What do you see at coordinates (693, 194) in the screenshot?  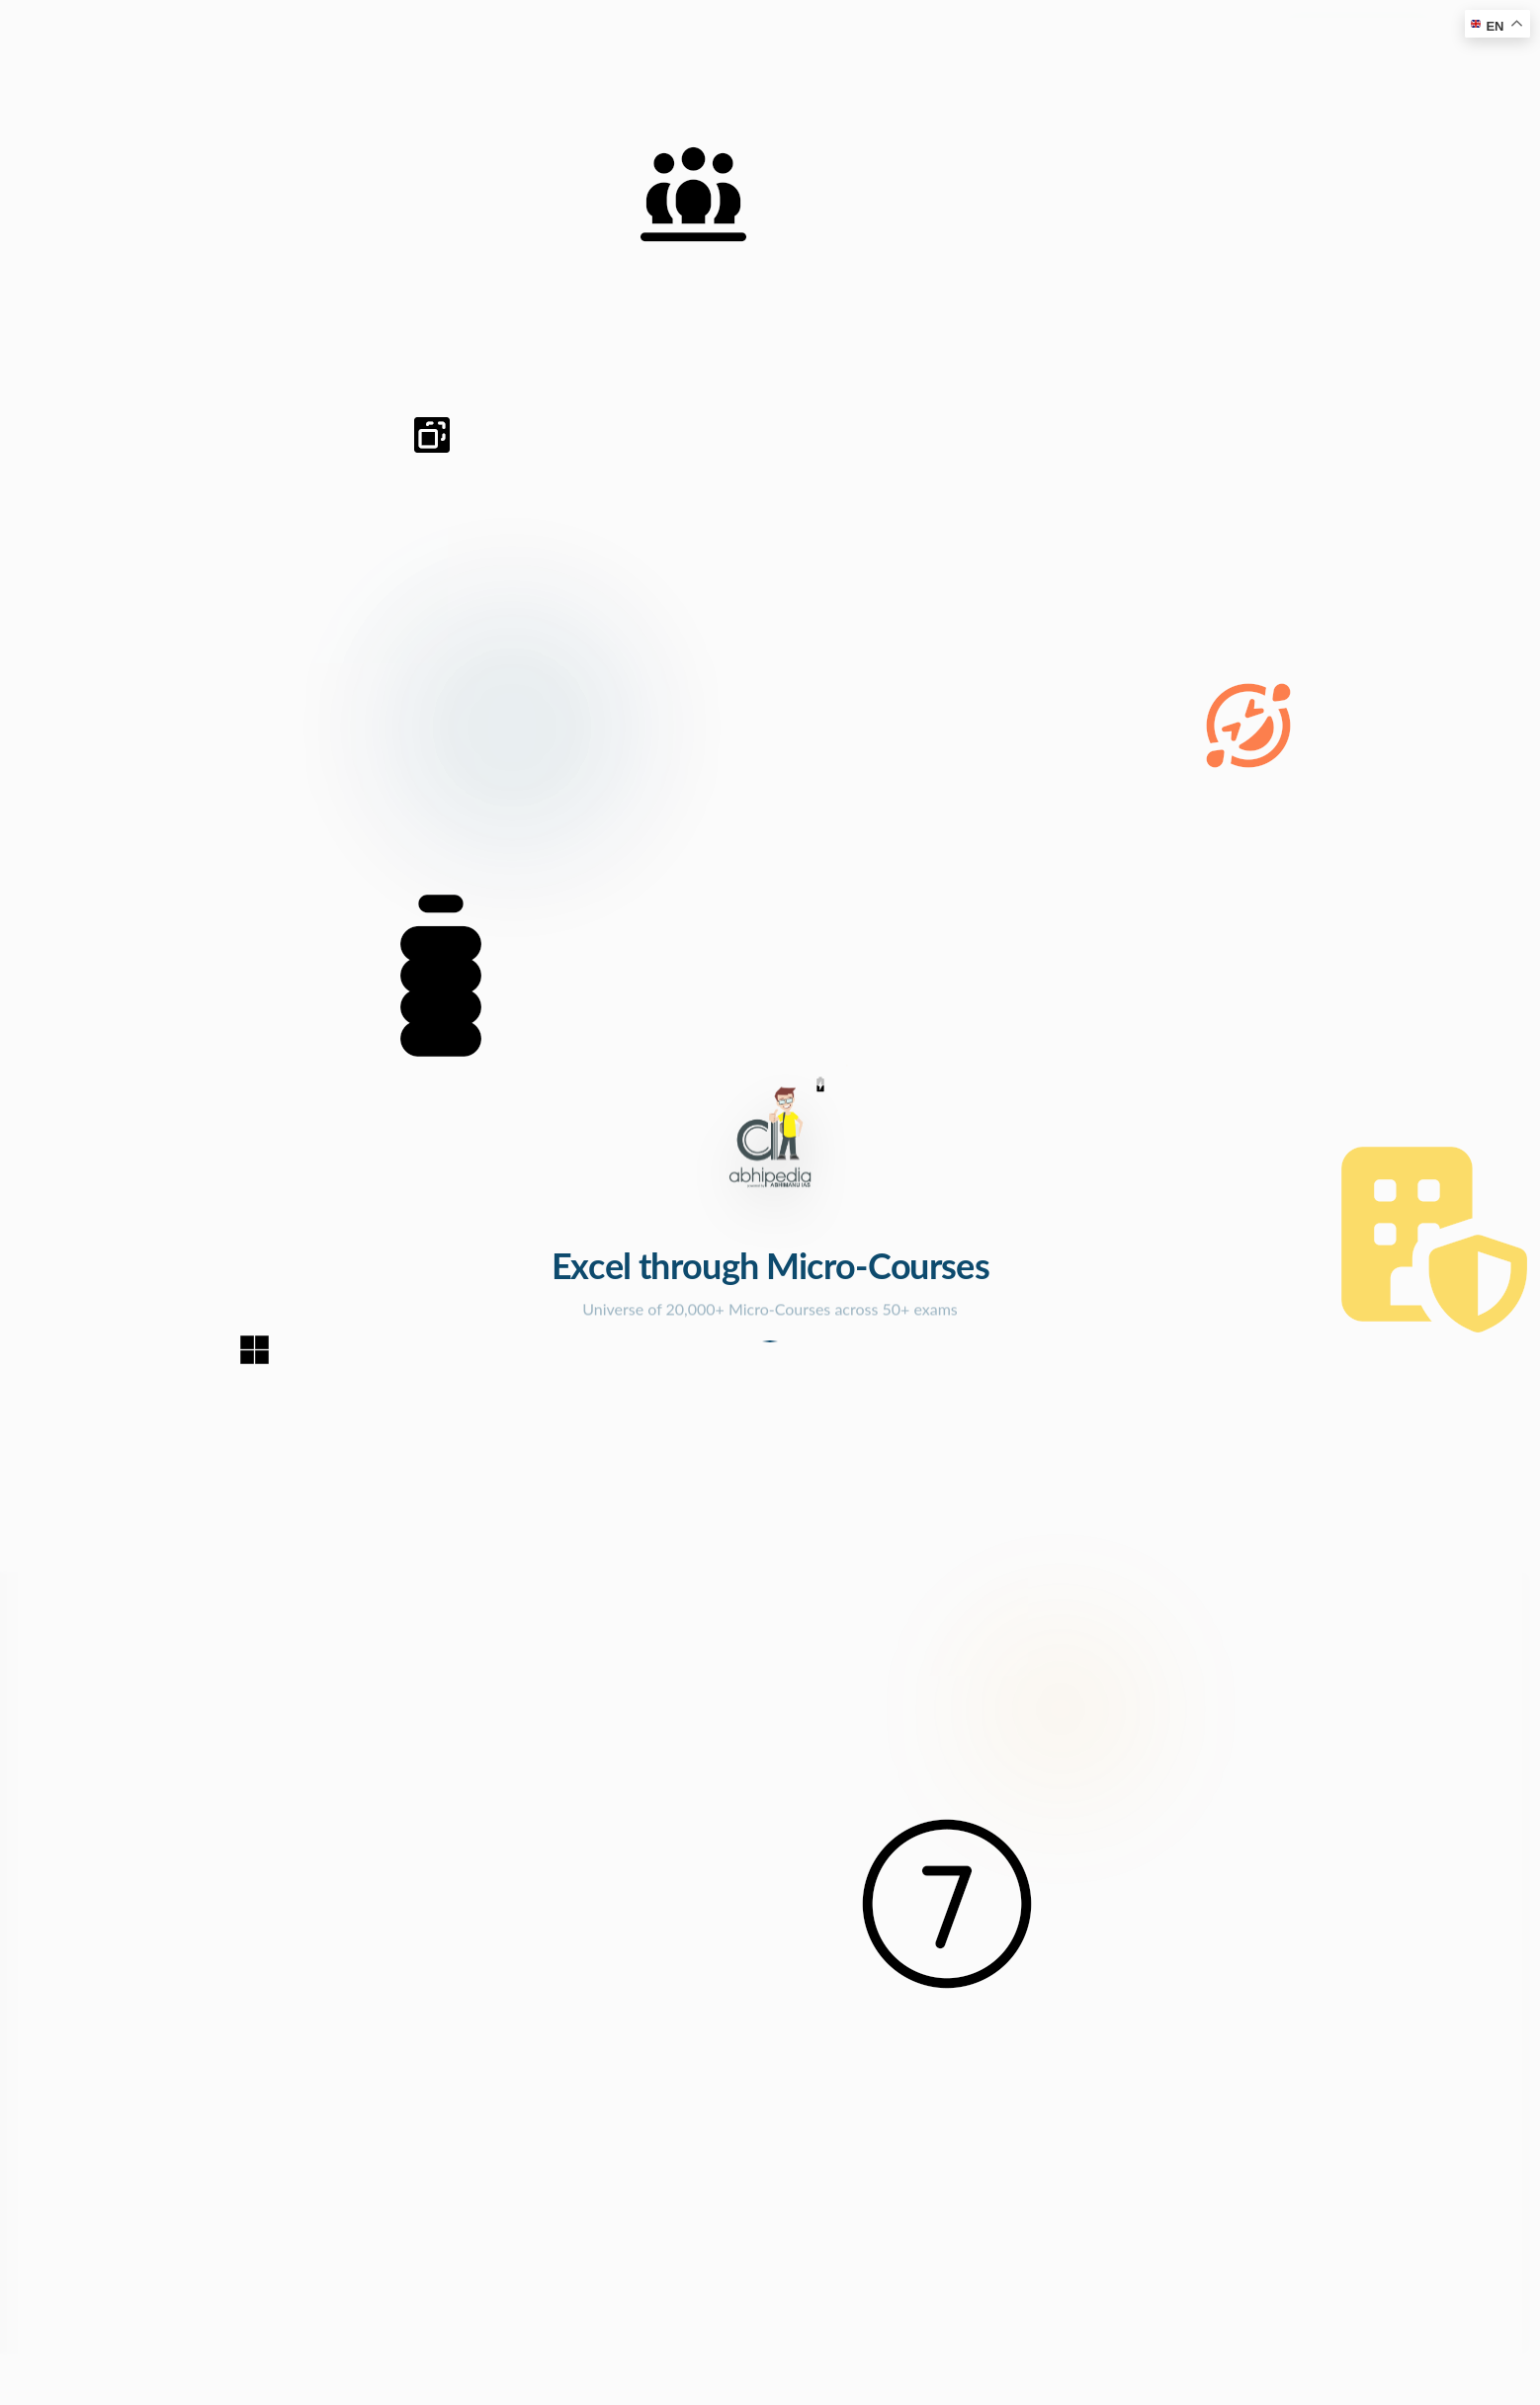 I see `view team or group members` at bounding box center [693, 194].